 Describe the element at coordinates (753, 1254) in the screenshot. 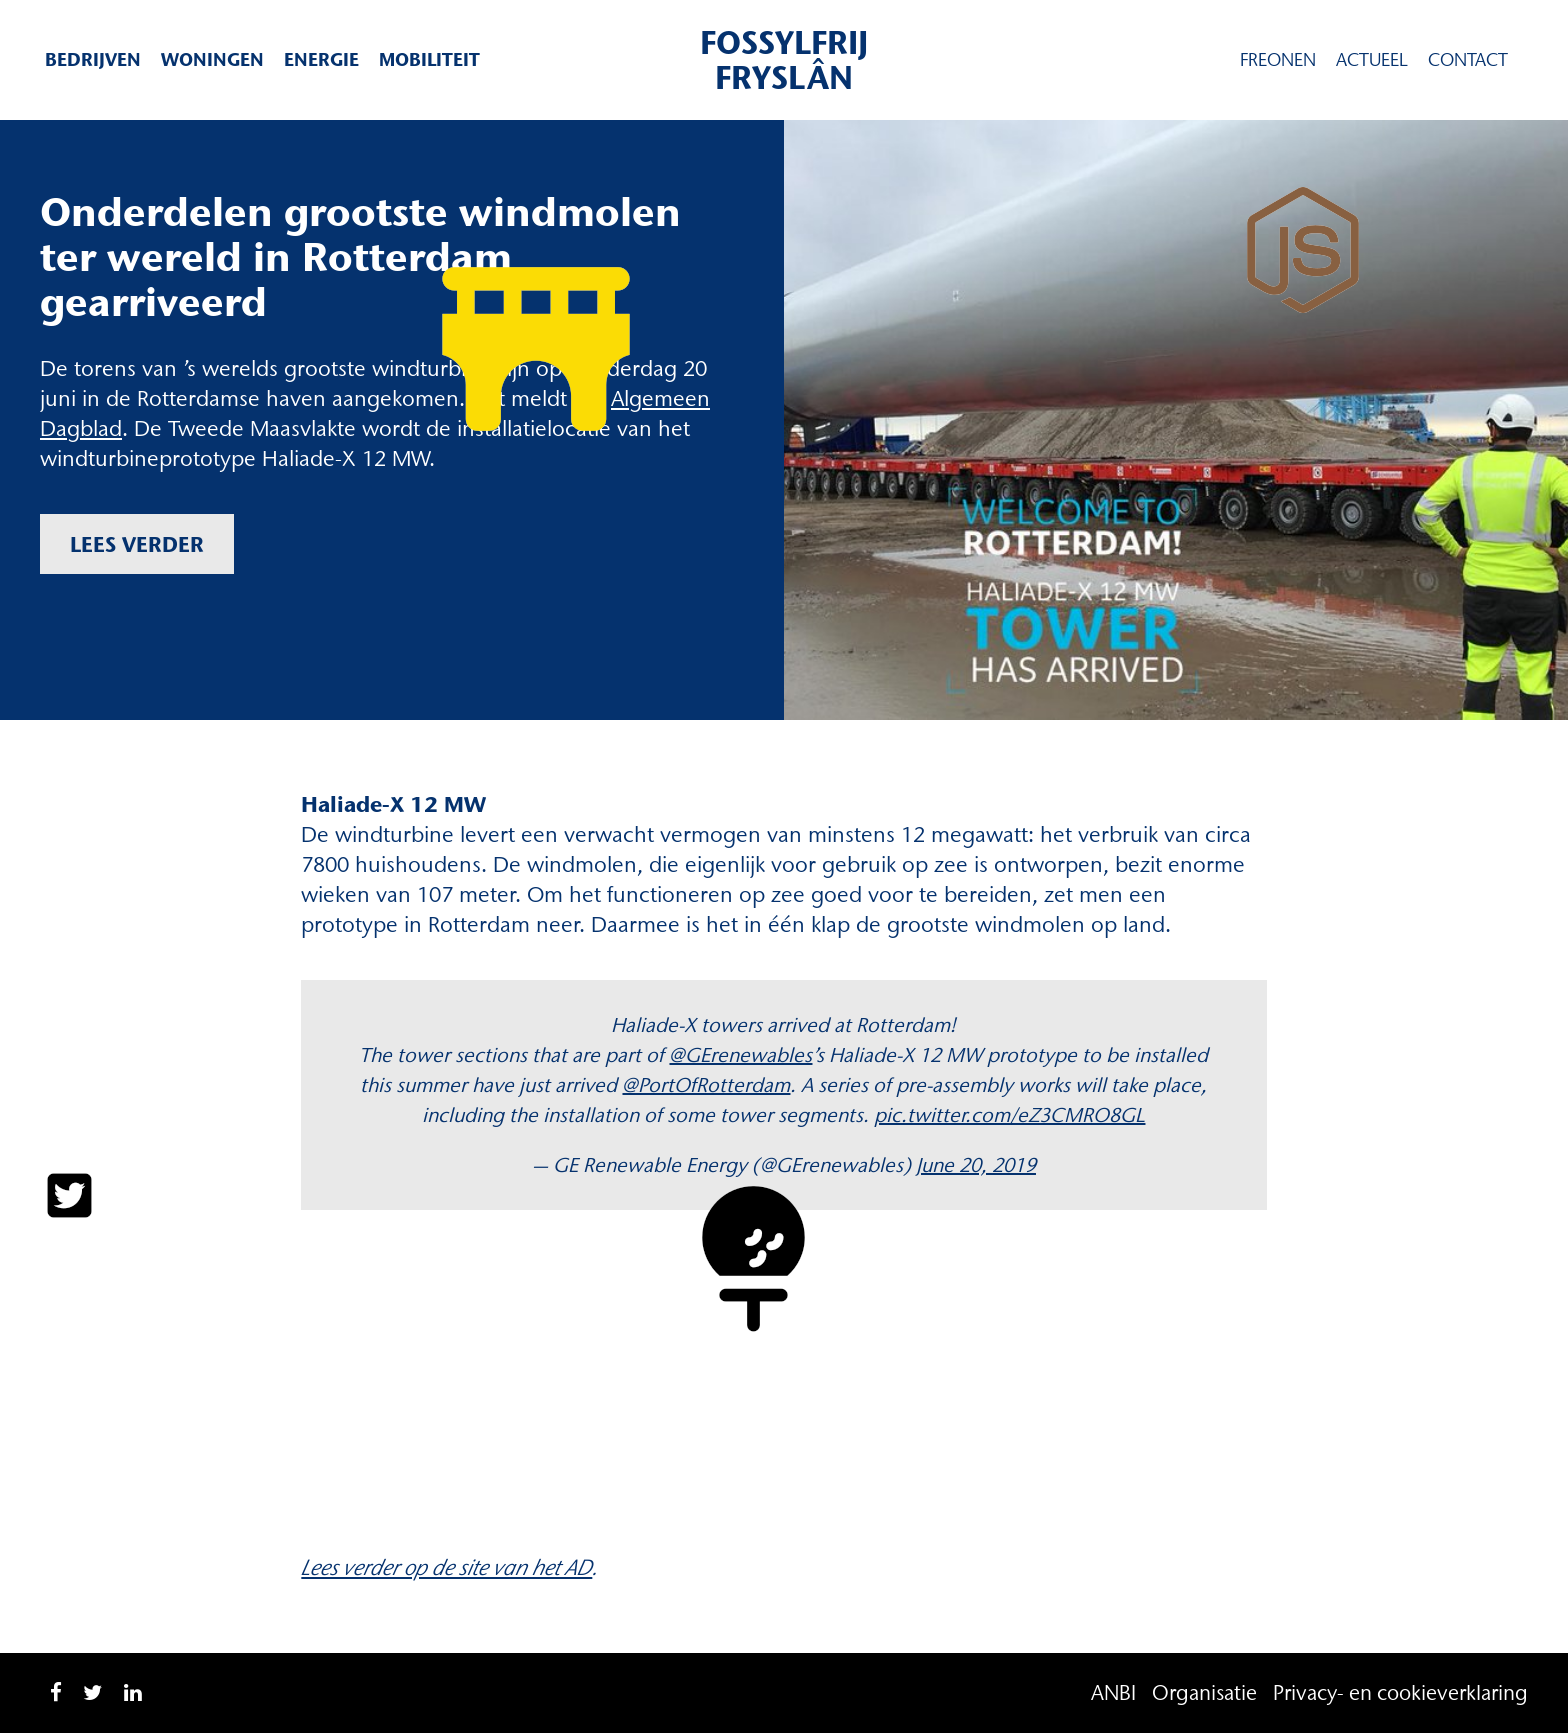

I see `access golf or sports-related features` at that location.